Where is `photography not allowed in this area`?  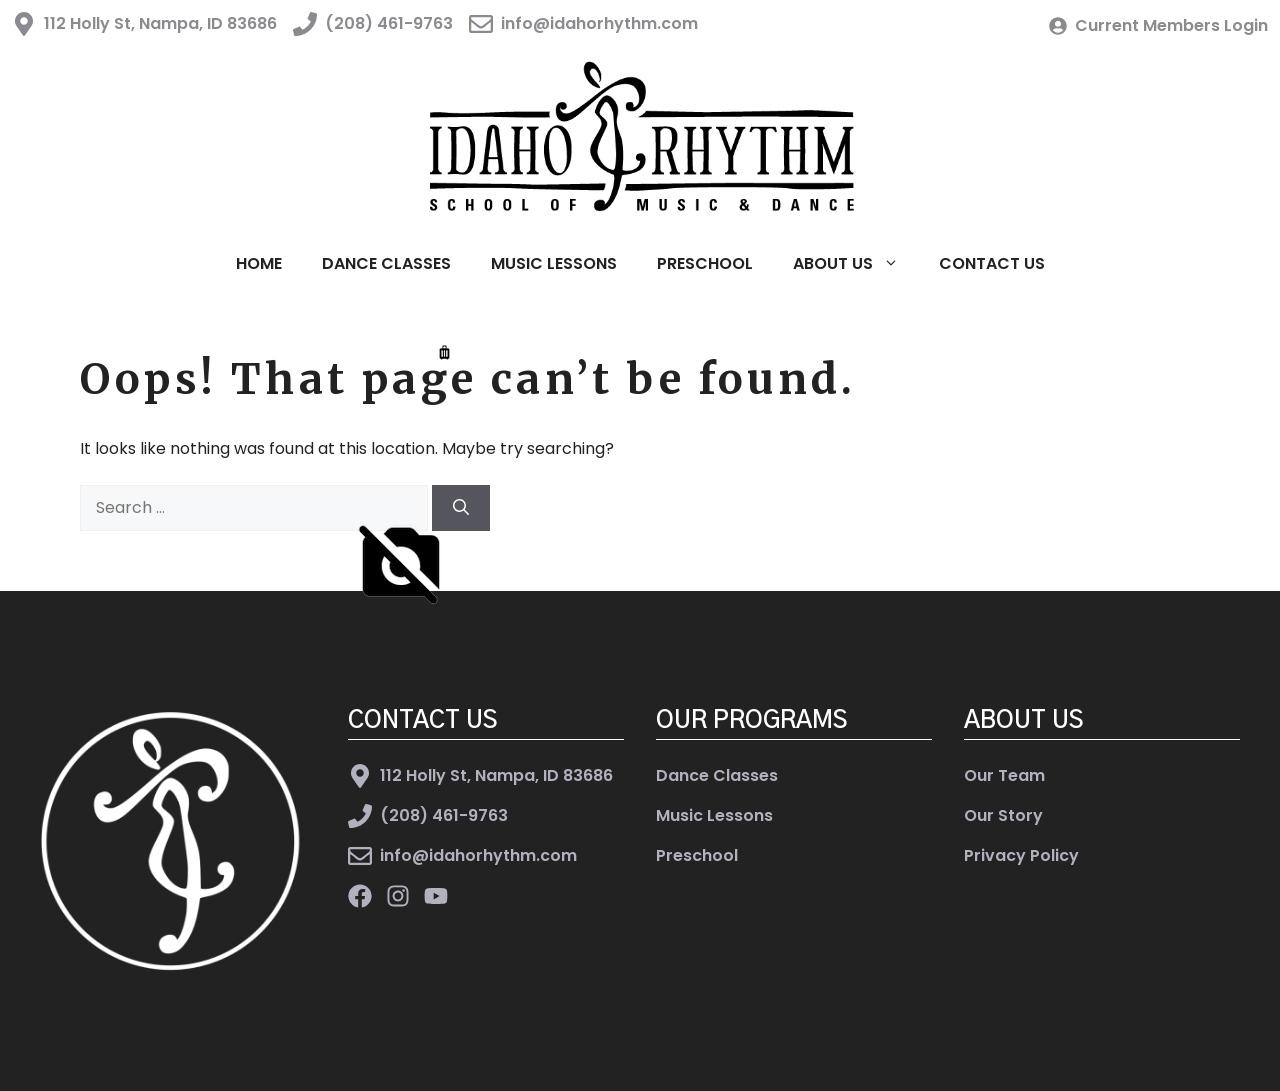 photography not allowed in this area is located at coordinates (401, 562).